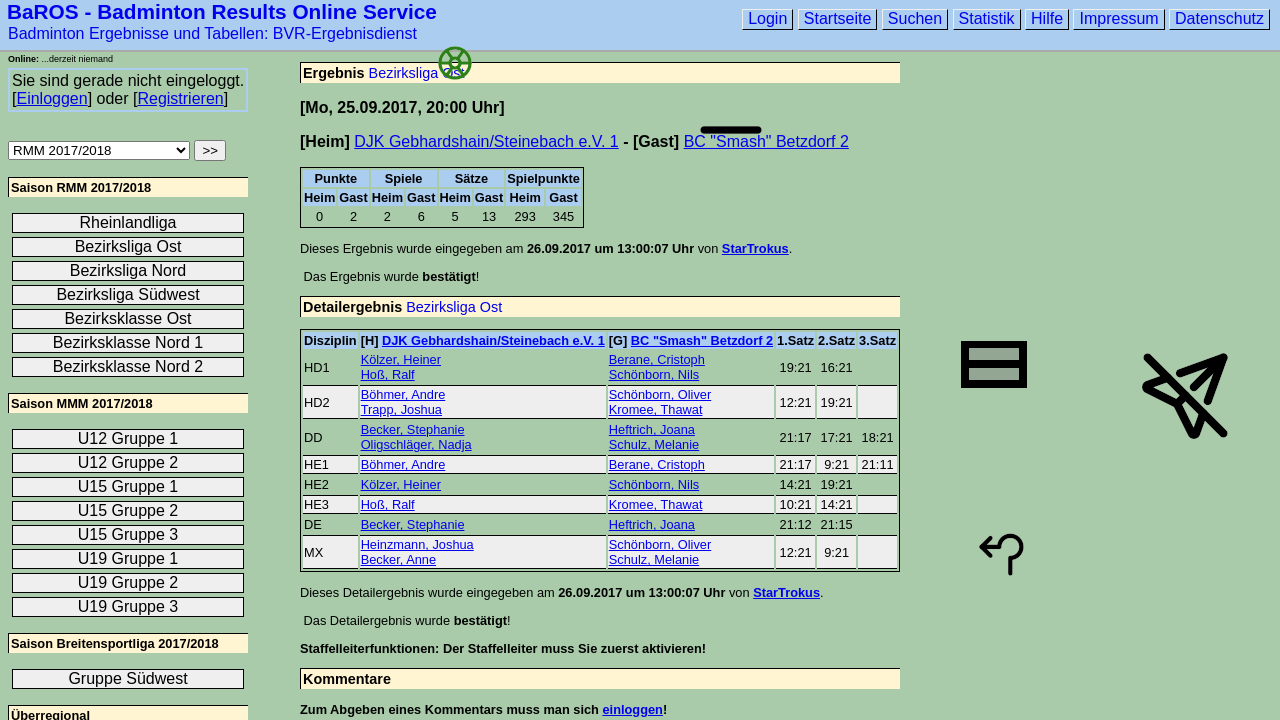 This screenshot has height=720, width=1280. Describe the element at coordinates (455, 63) in the screenshot. I see `access vehicle or tire settings` at that location.